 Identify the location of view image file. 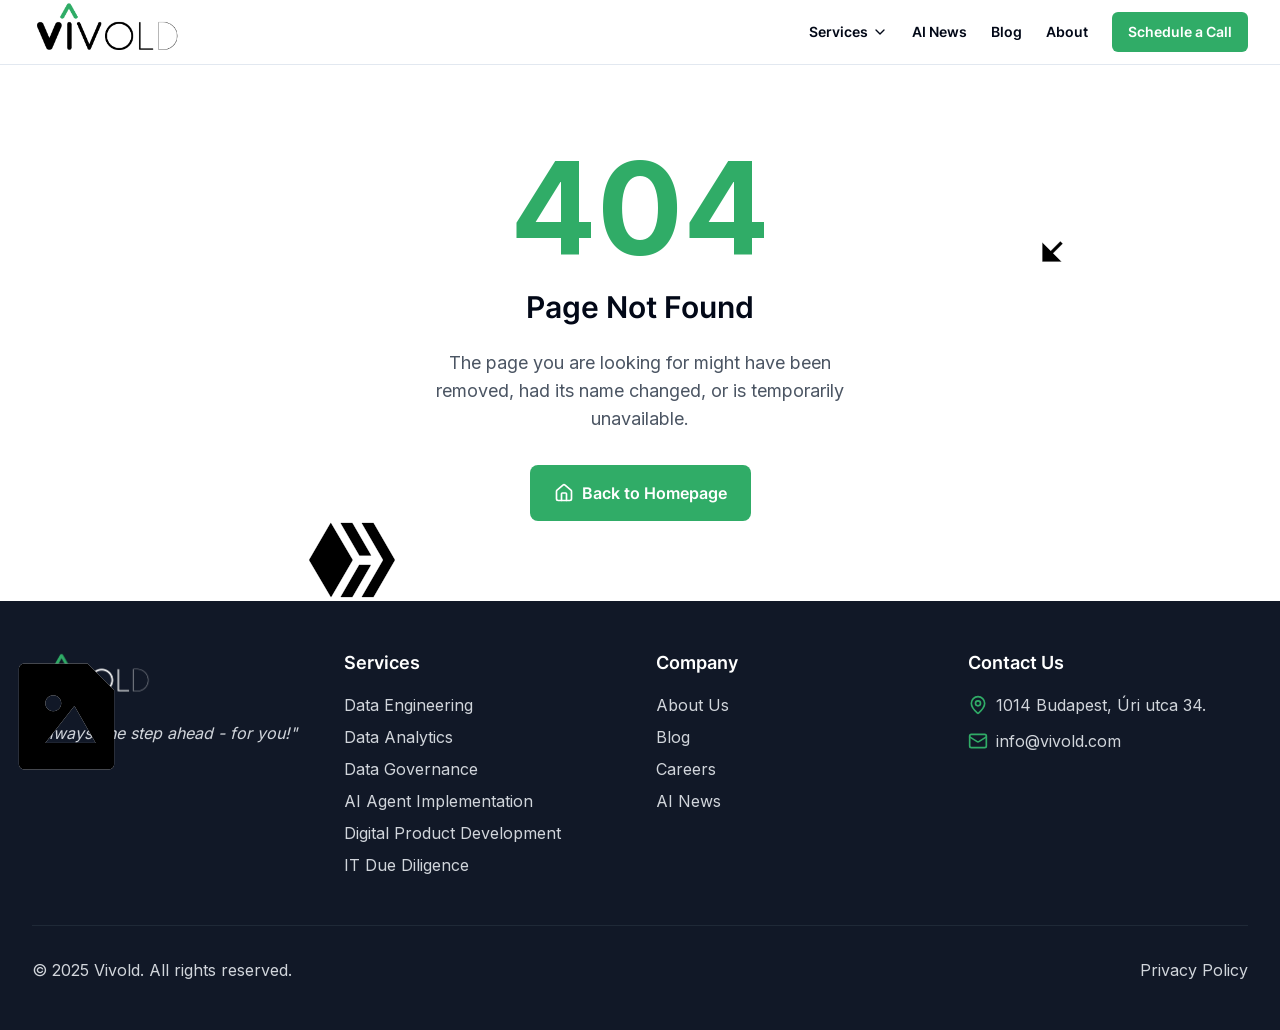
(66, 716).